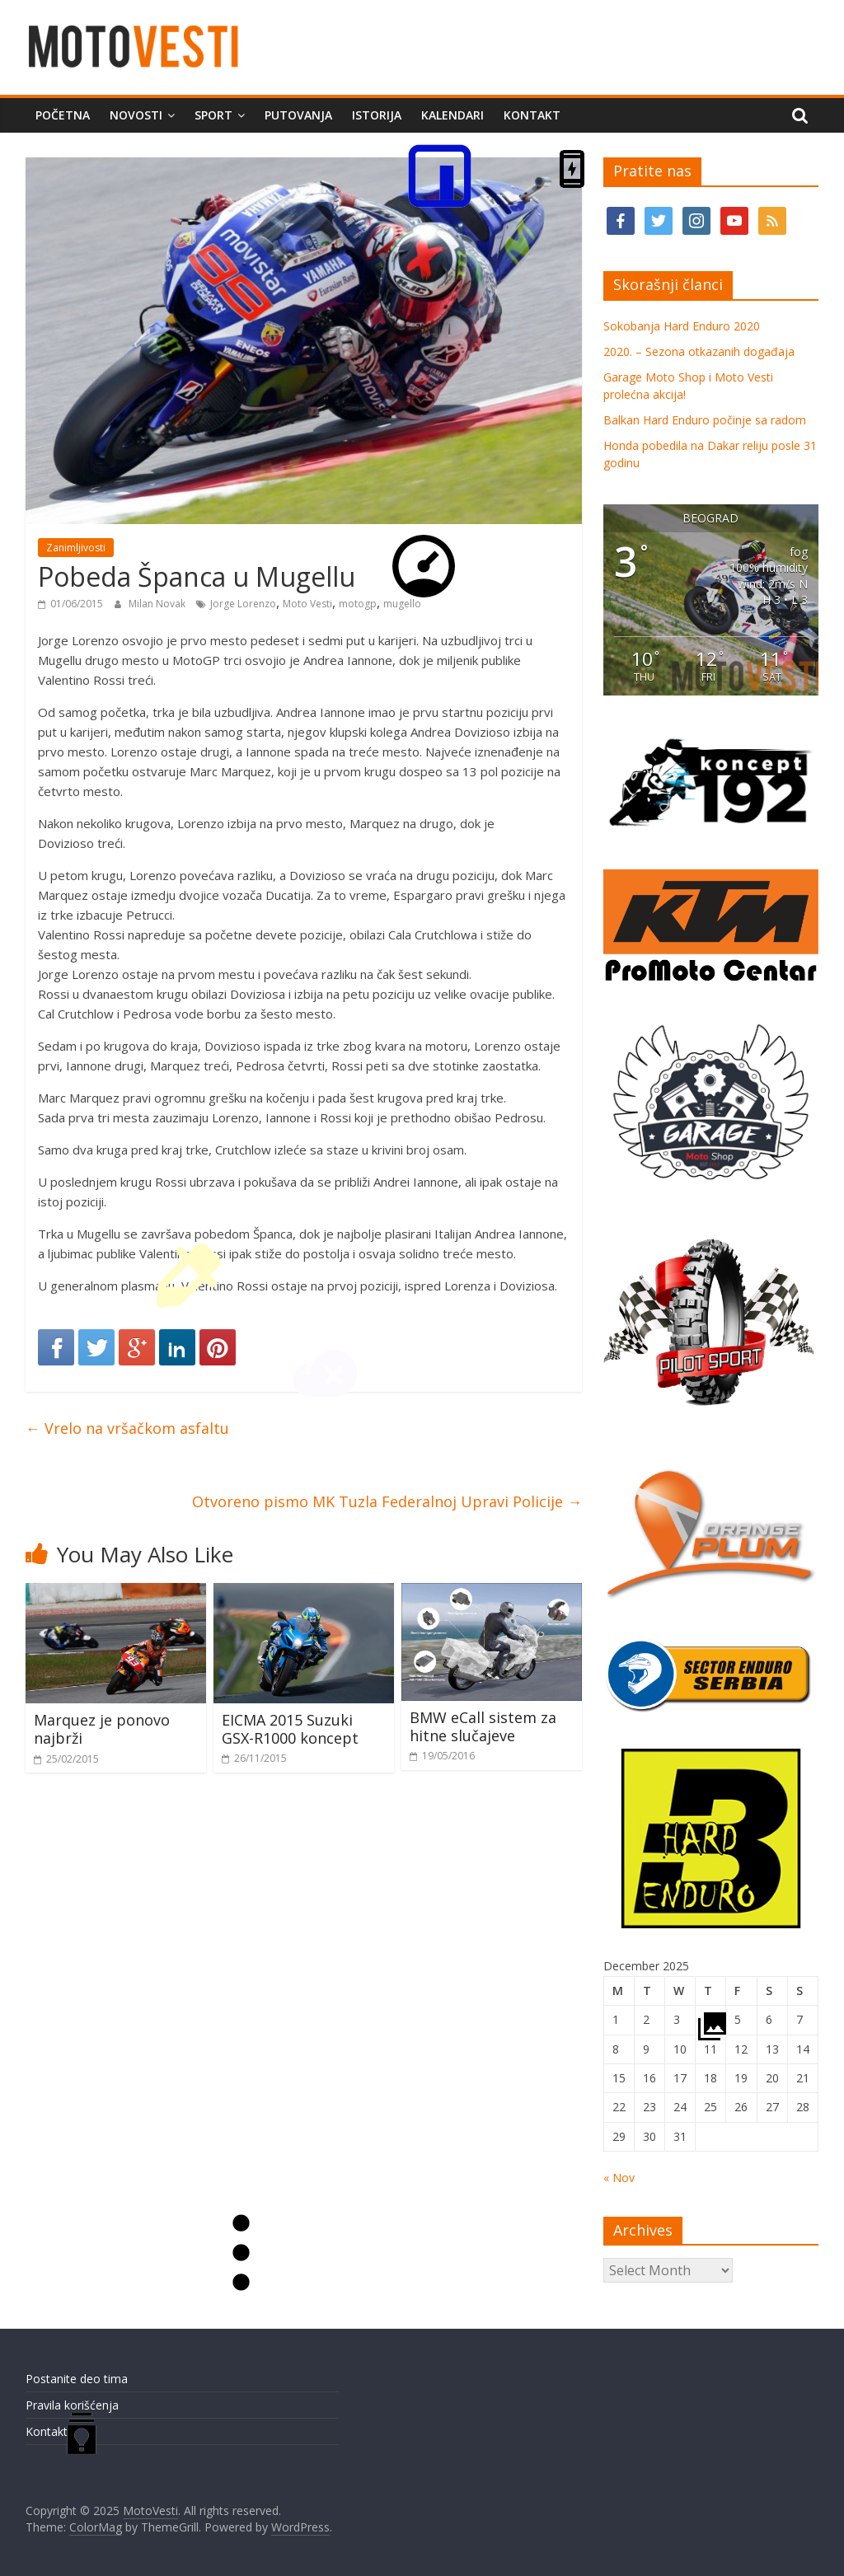  What do you see at coordinates (82, 2433) in the screenshot?
I see `run batch predictions or bulk AI processing` at bounding box center [82, 2433].